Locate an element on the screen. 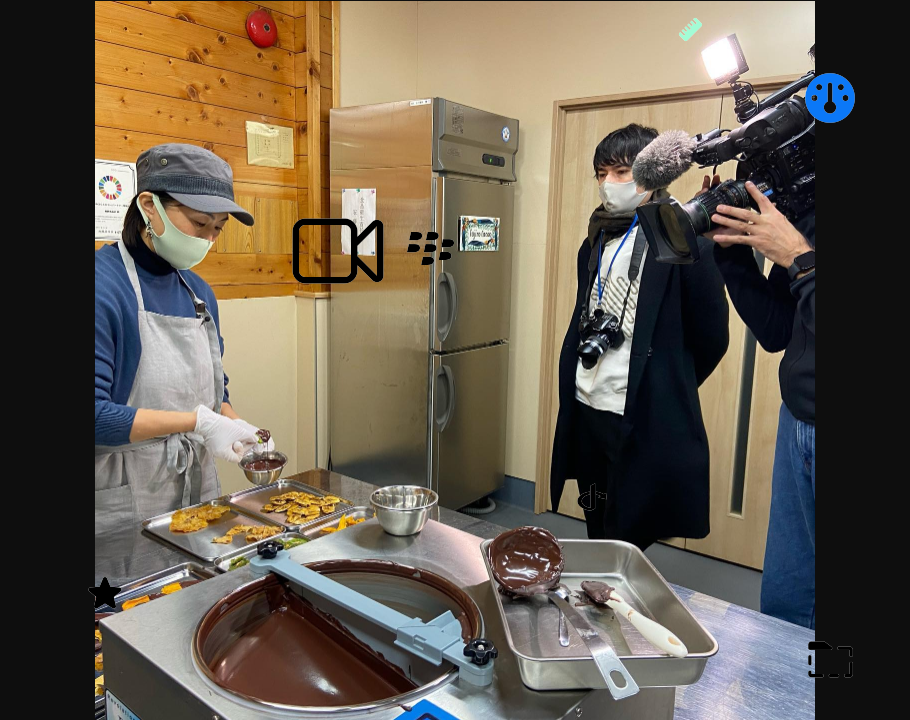  view performance or speed metrics is located at coordinates (830, 98).